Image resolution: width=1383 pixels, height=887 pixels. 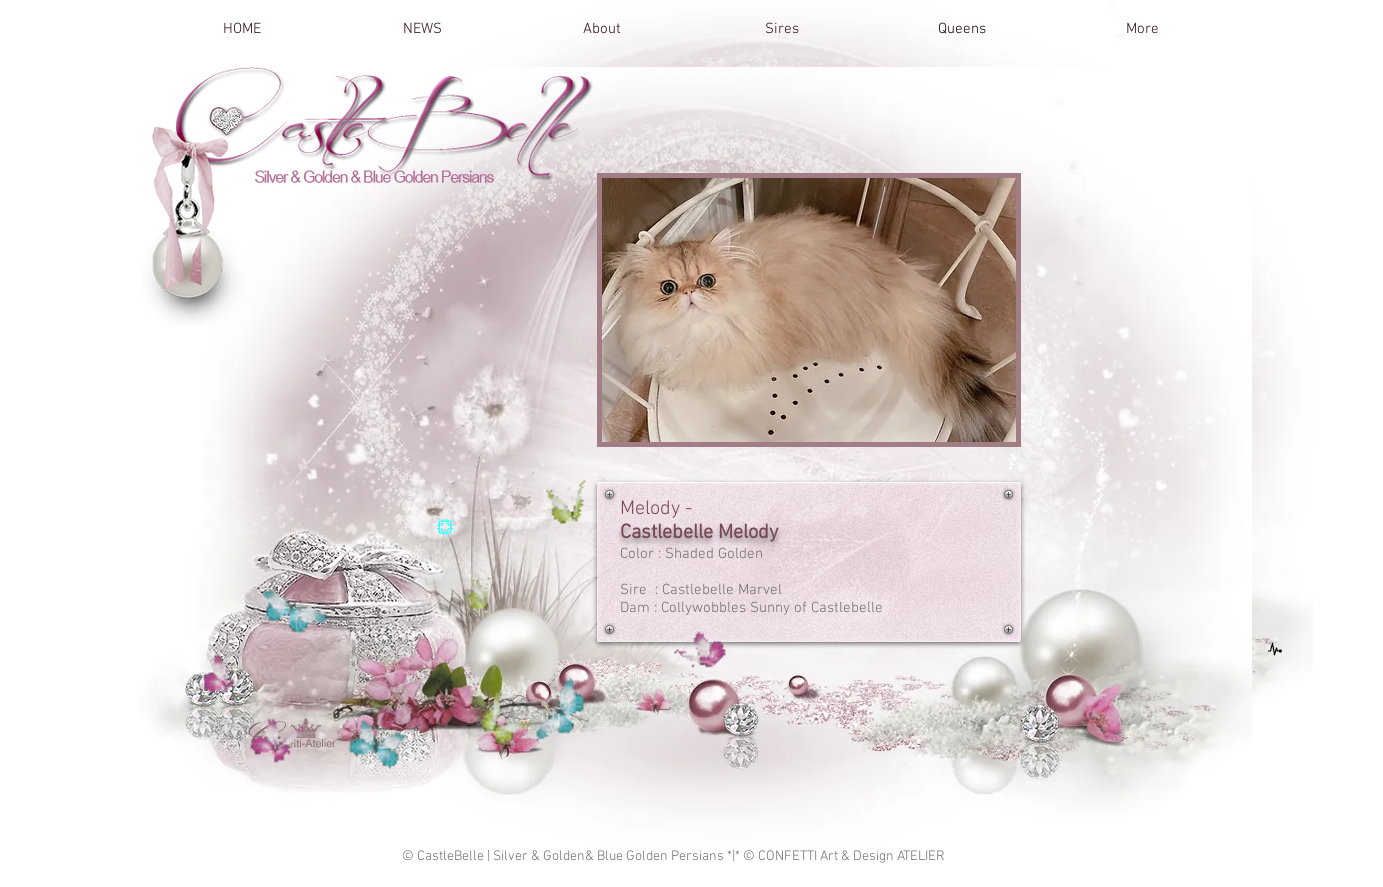 What do you see at coordinates (1275, 649) in the screenshot?
I see `view activity or health metrics` at bounding box center [1275, 649].